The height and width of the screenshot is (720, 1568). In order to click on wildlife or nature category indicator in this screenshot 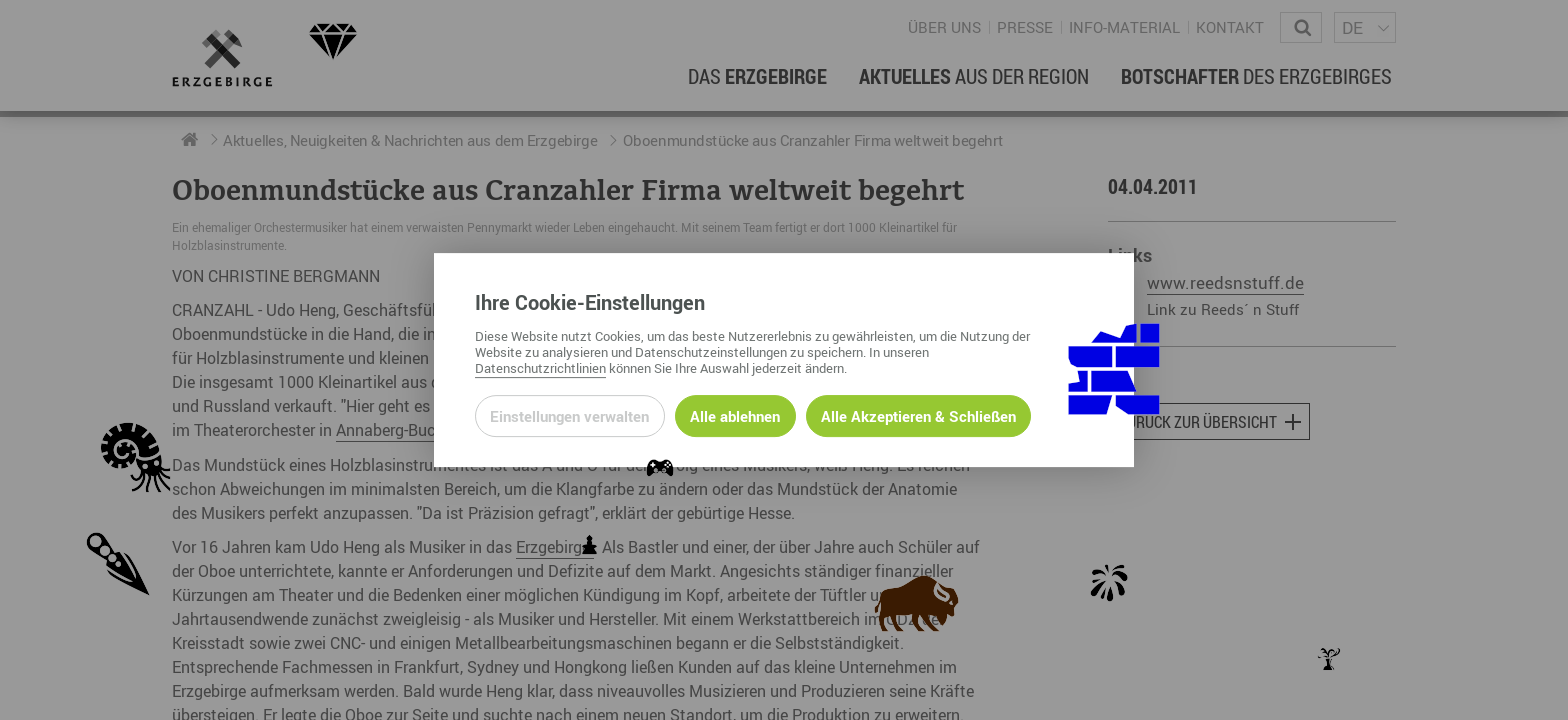, I will do `click(916, 603)`.